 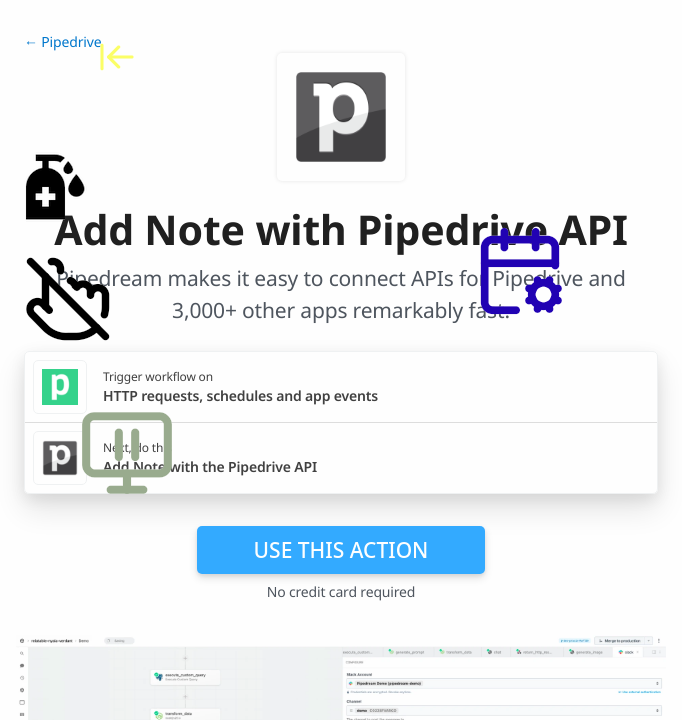 What do you see at coordinates (127, 453) in the screenshot?
I see `pause media playback on monitor` at bounding box center [127, 453].